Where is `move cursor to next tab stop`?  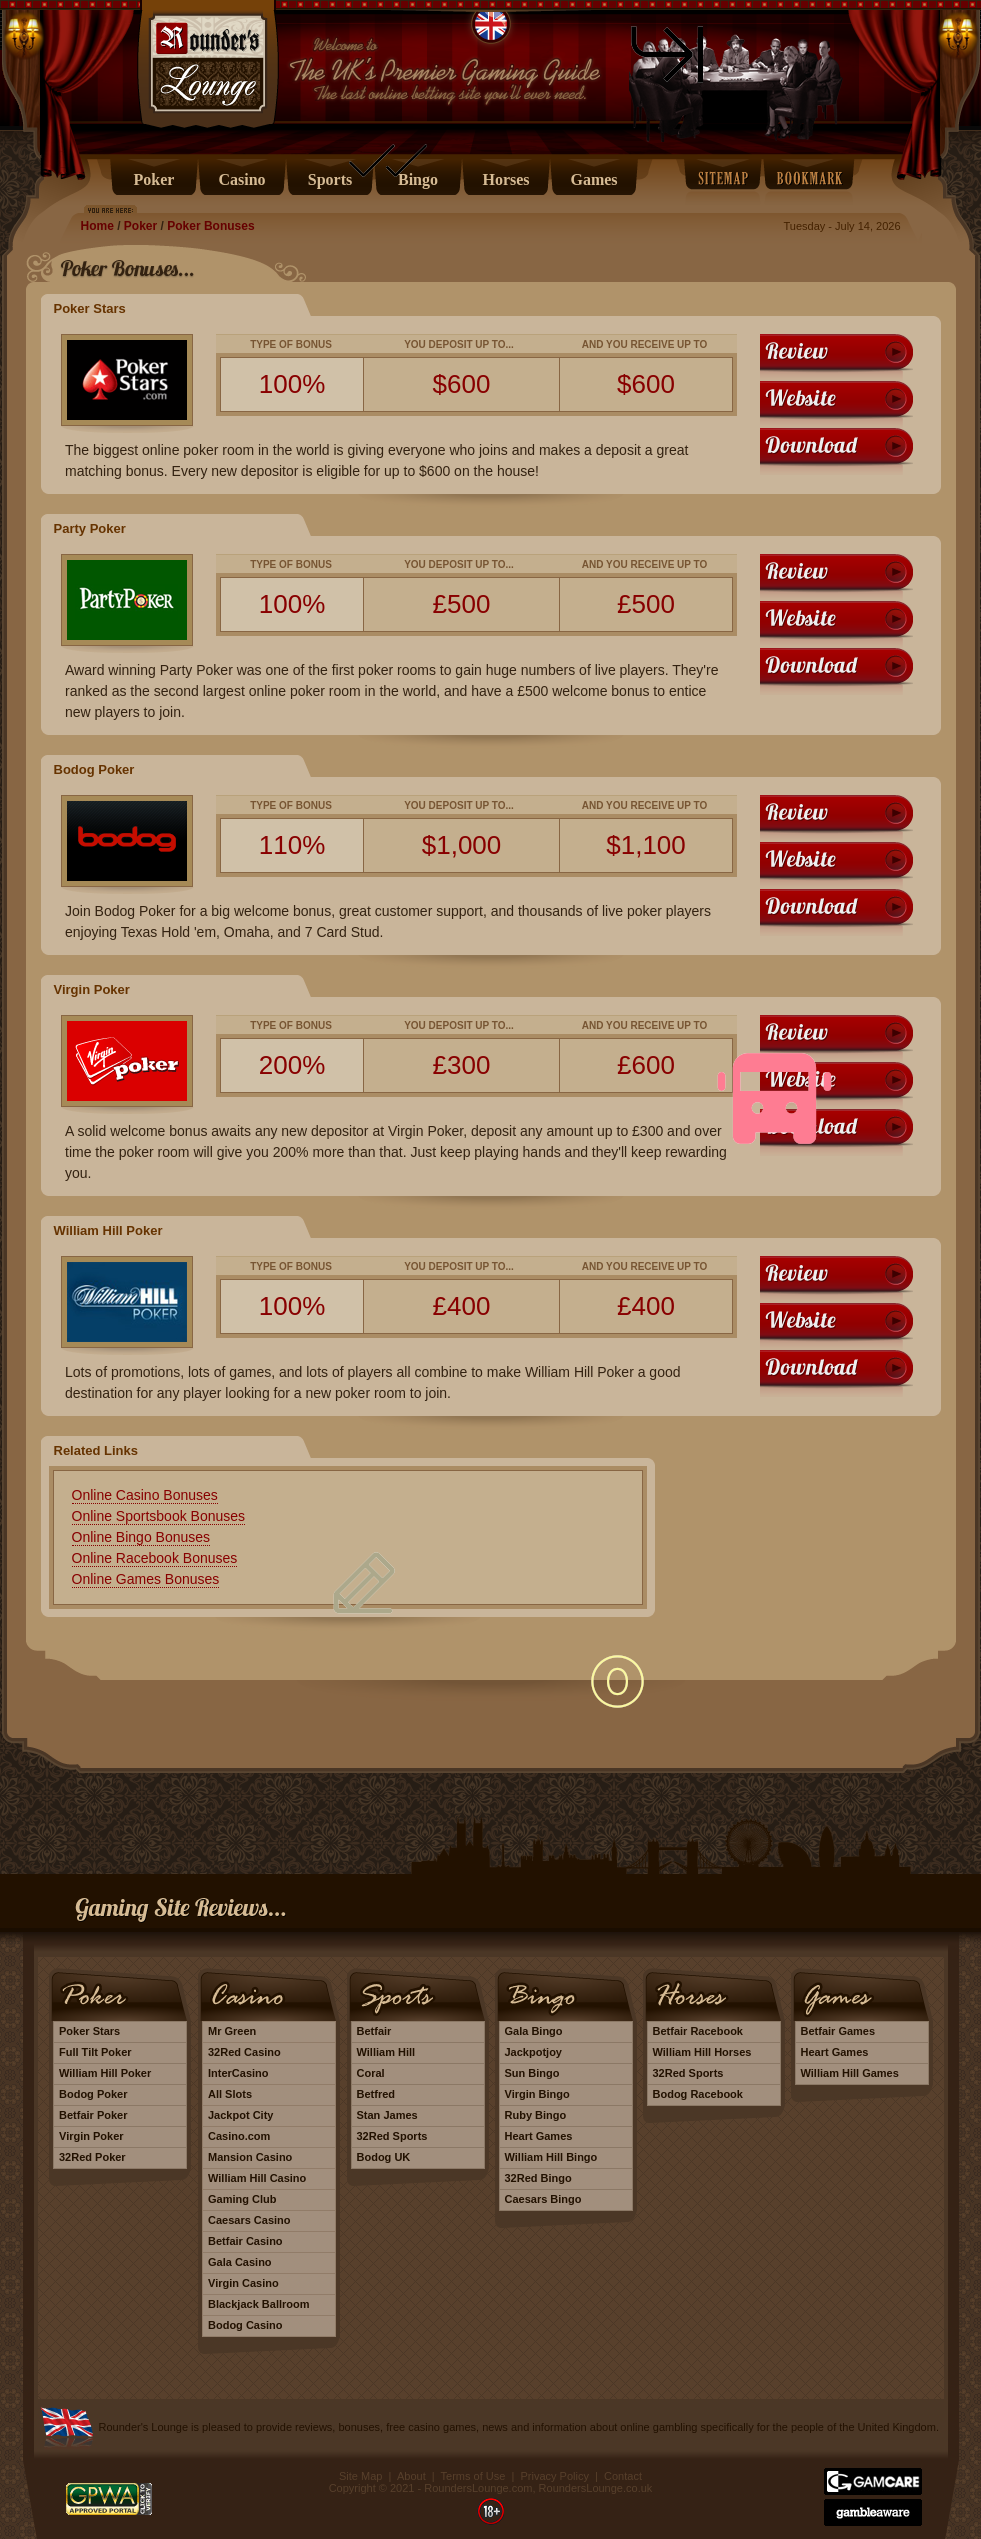 move cursor to next tab stop is located at coordinates (662, 52).